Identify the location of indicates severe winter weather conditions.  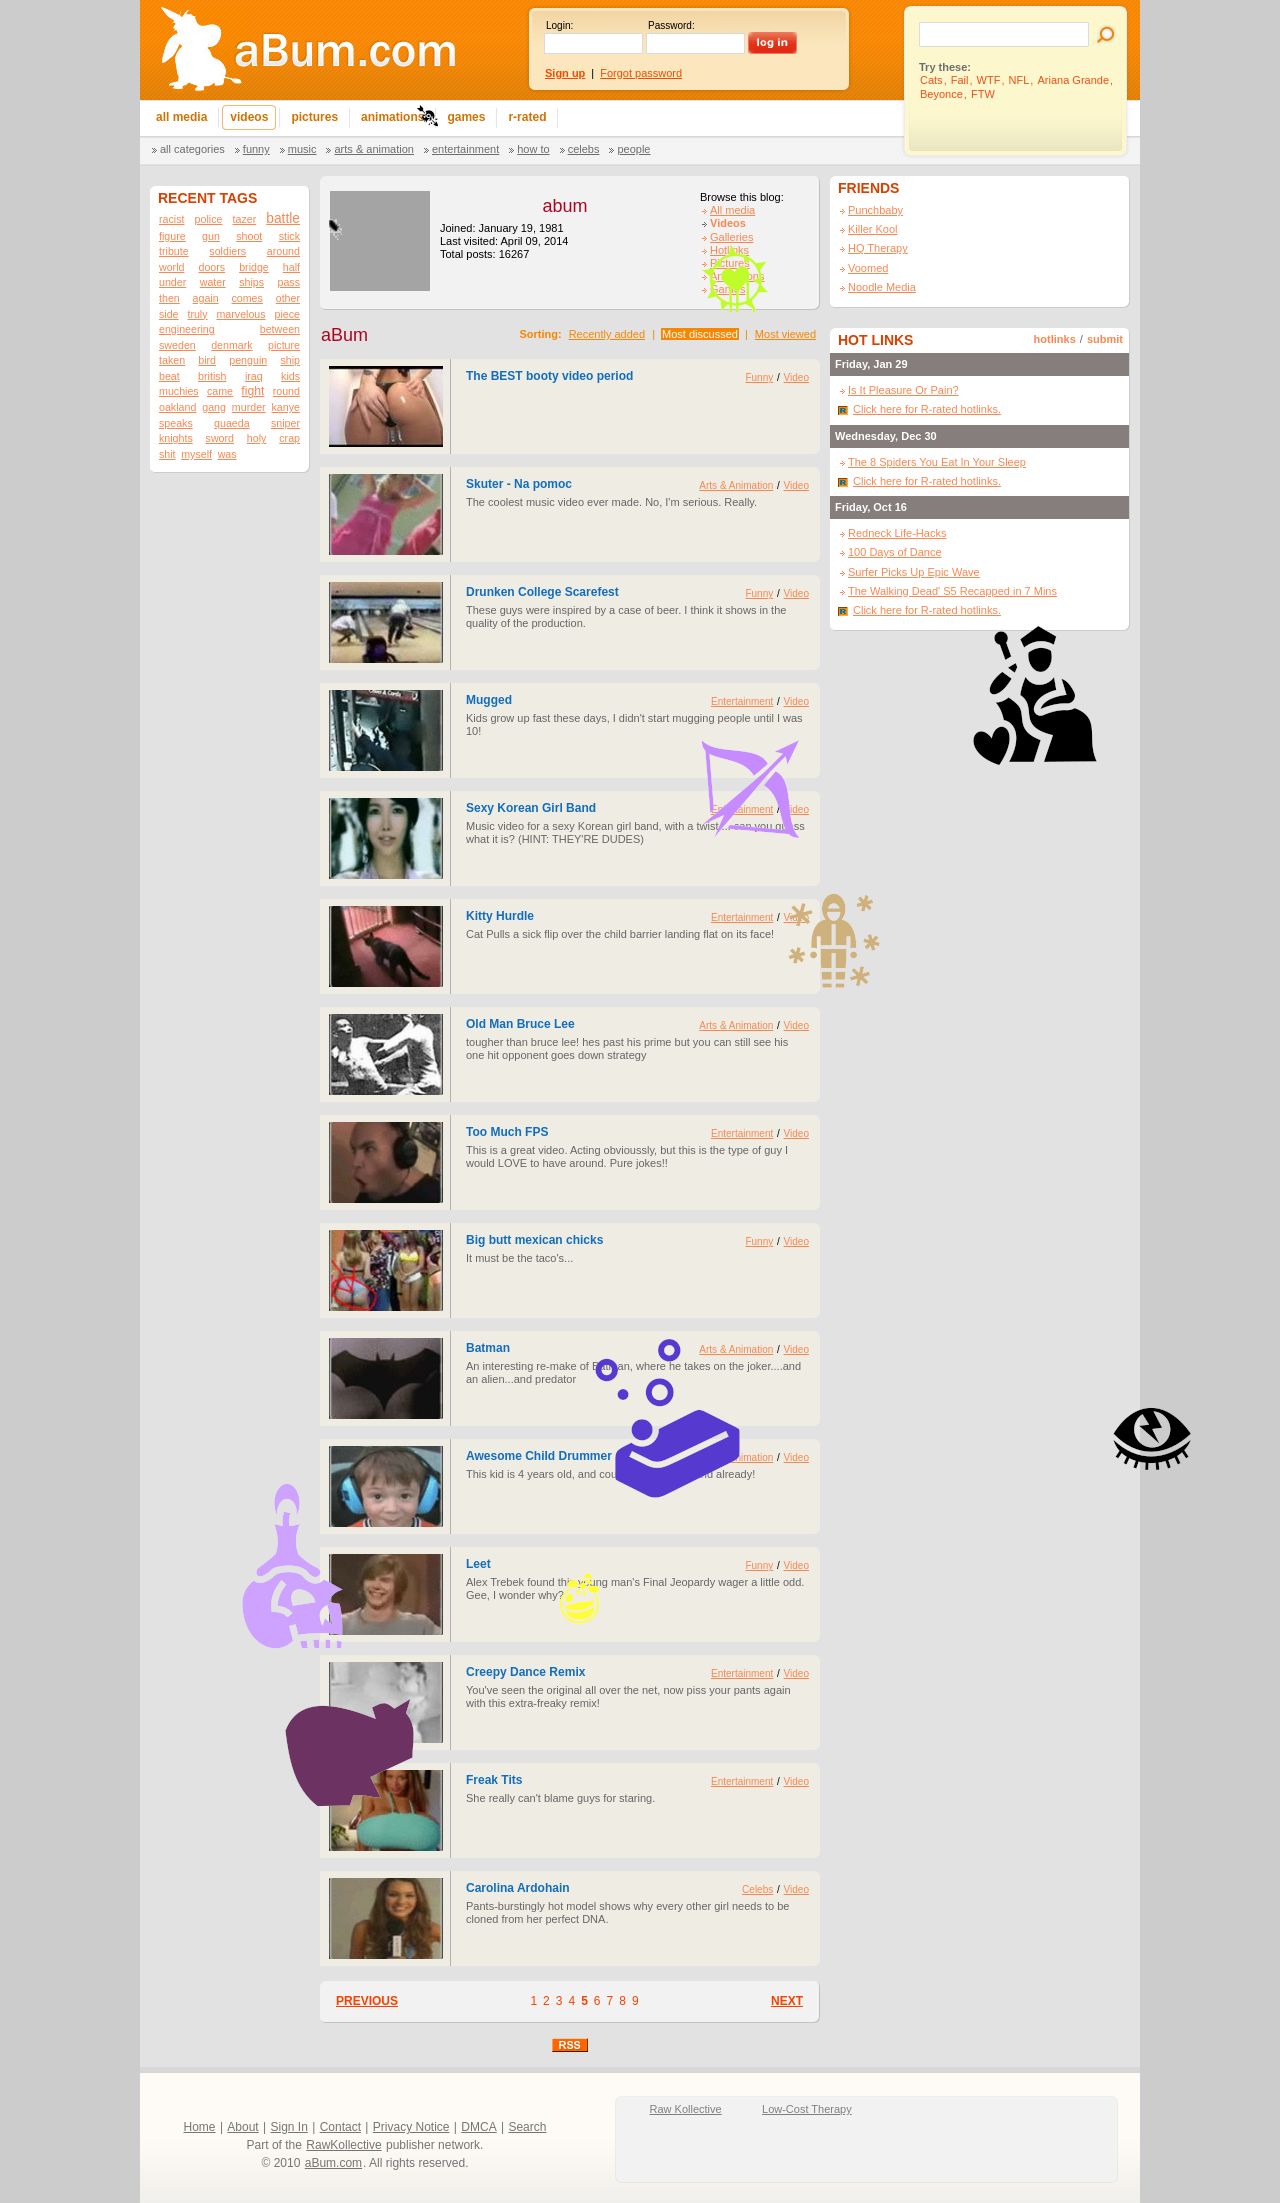
(833, 940).